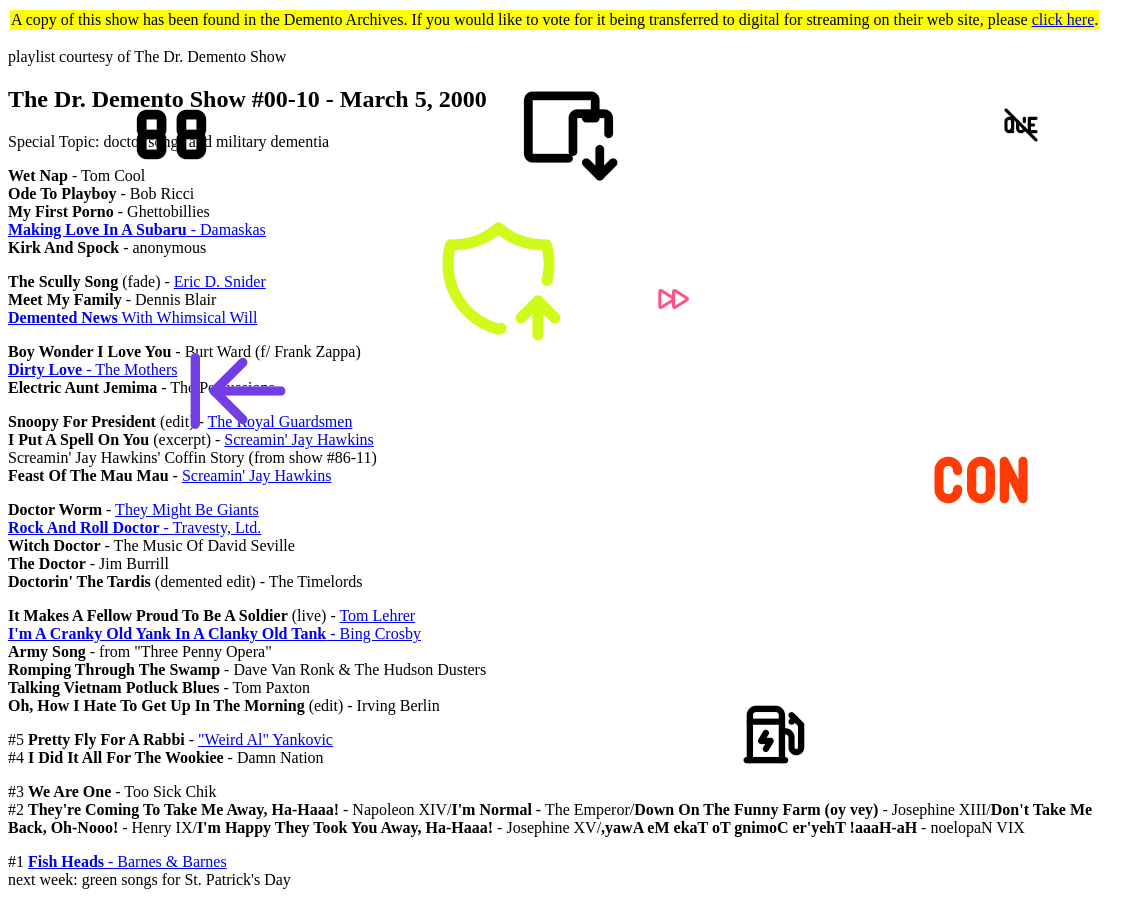 This screenshot has width=1132, height=905. What do you see at coordinates (568, 131) in the screenshot?
I see `download to connected devices` at bounding box center [568, 131].